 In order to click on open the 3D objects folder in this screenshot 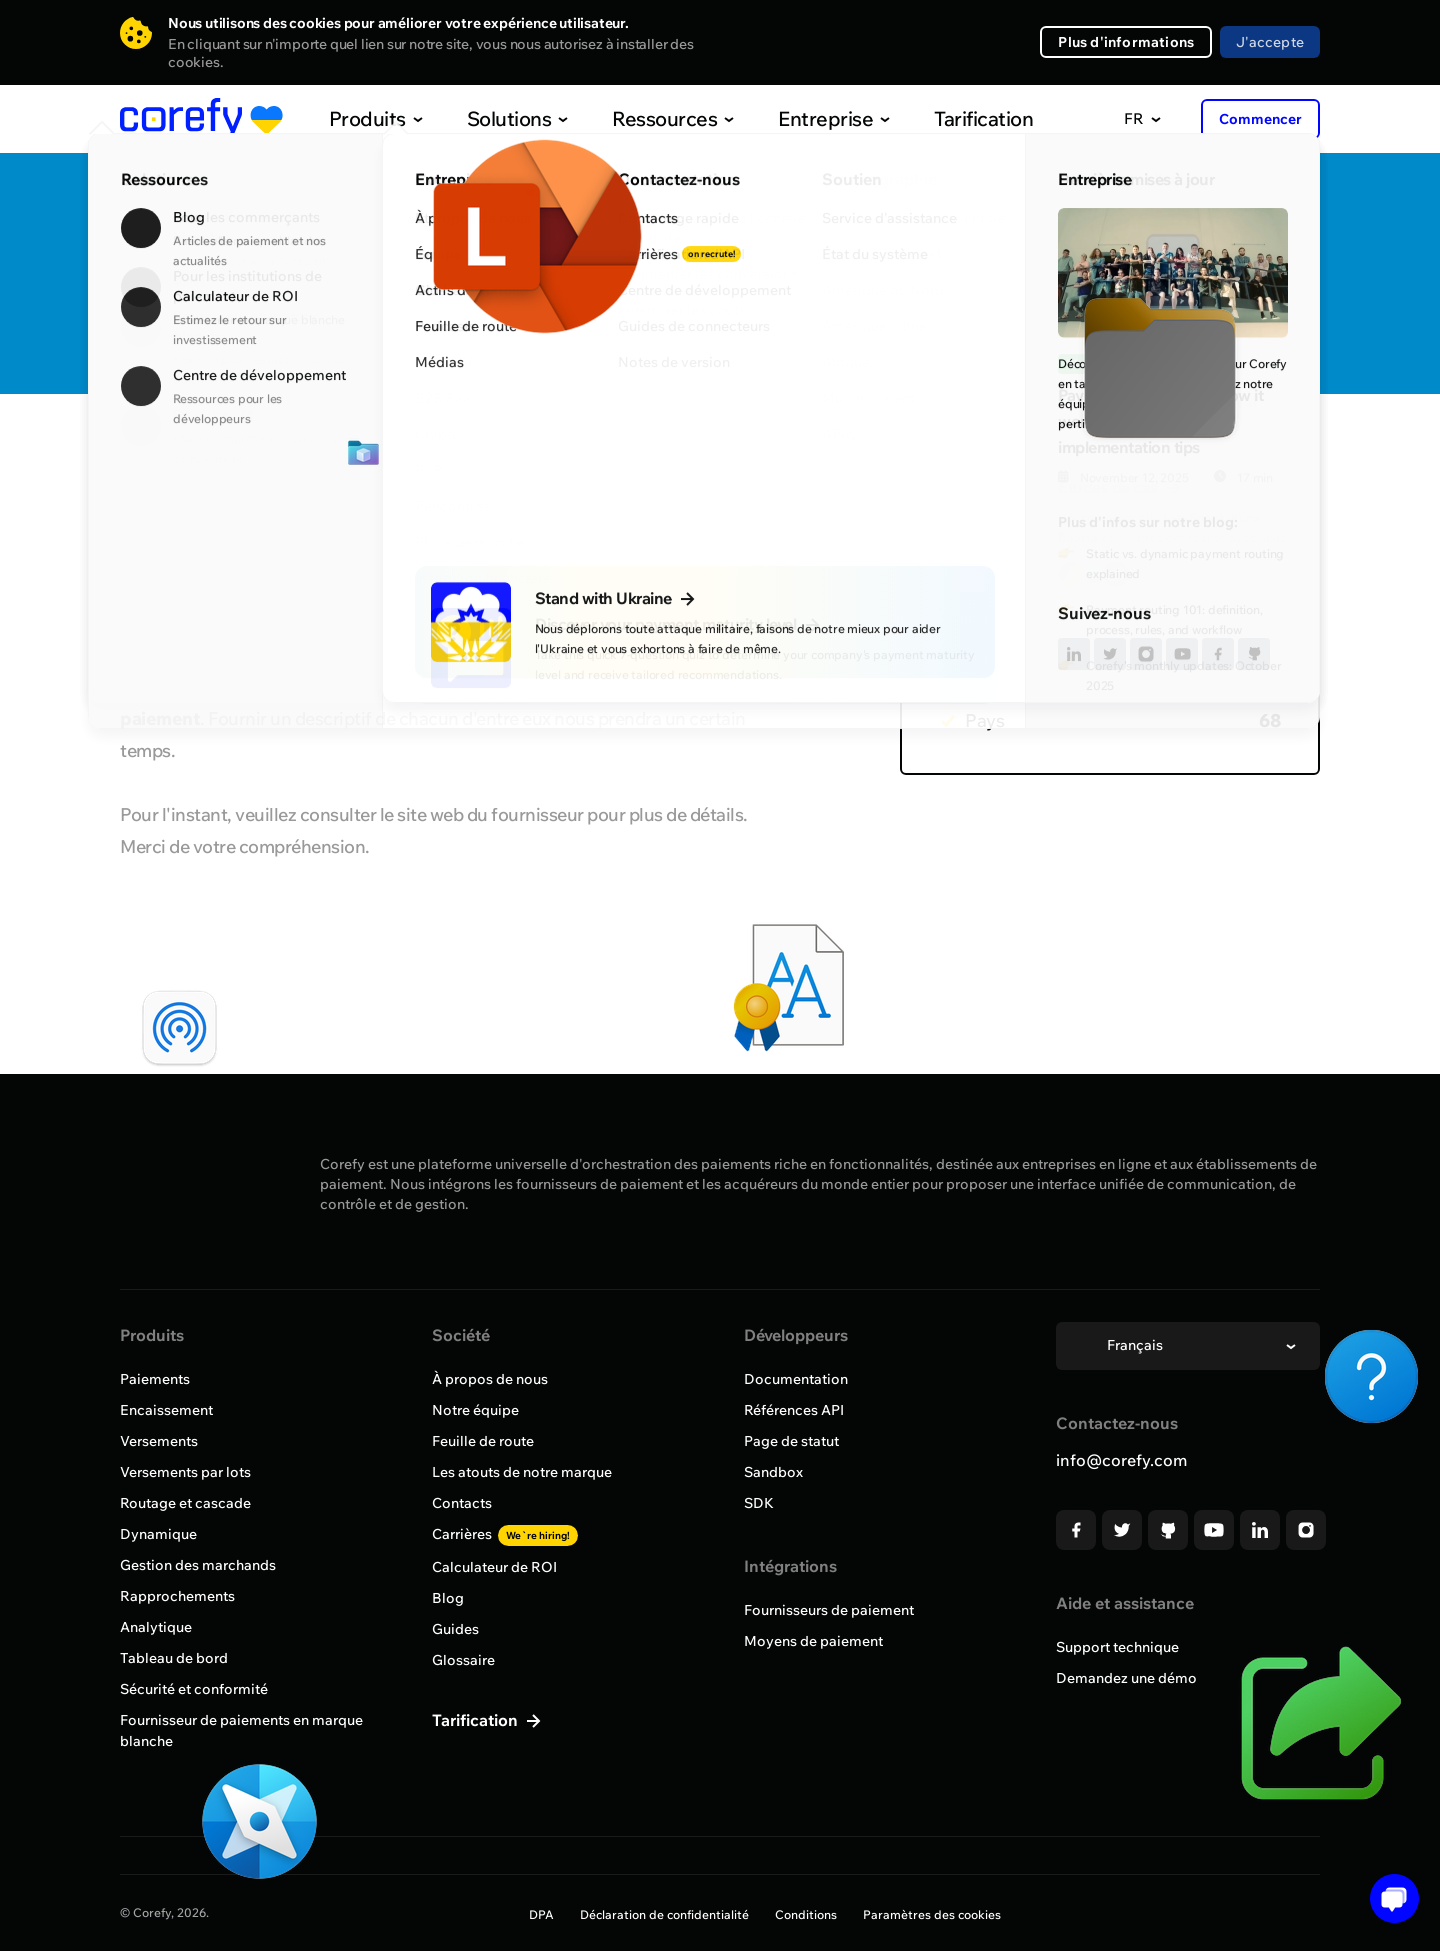, I will do `click(363, 453)`.